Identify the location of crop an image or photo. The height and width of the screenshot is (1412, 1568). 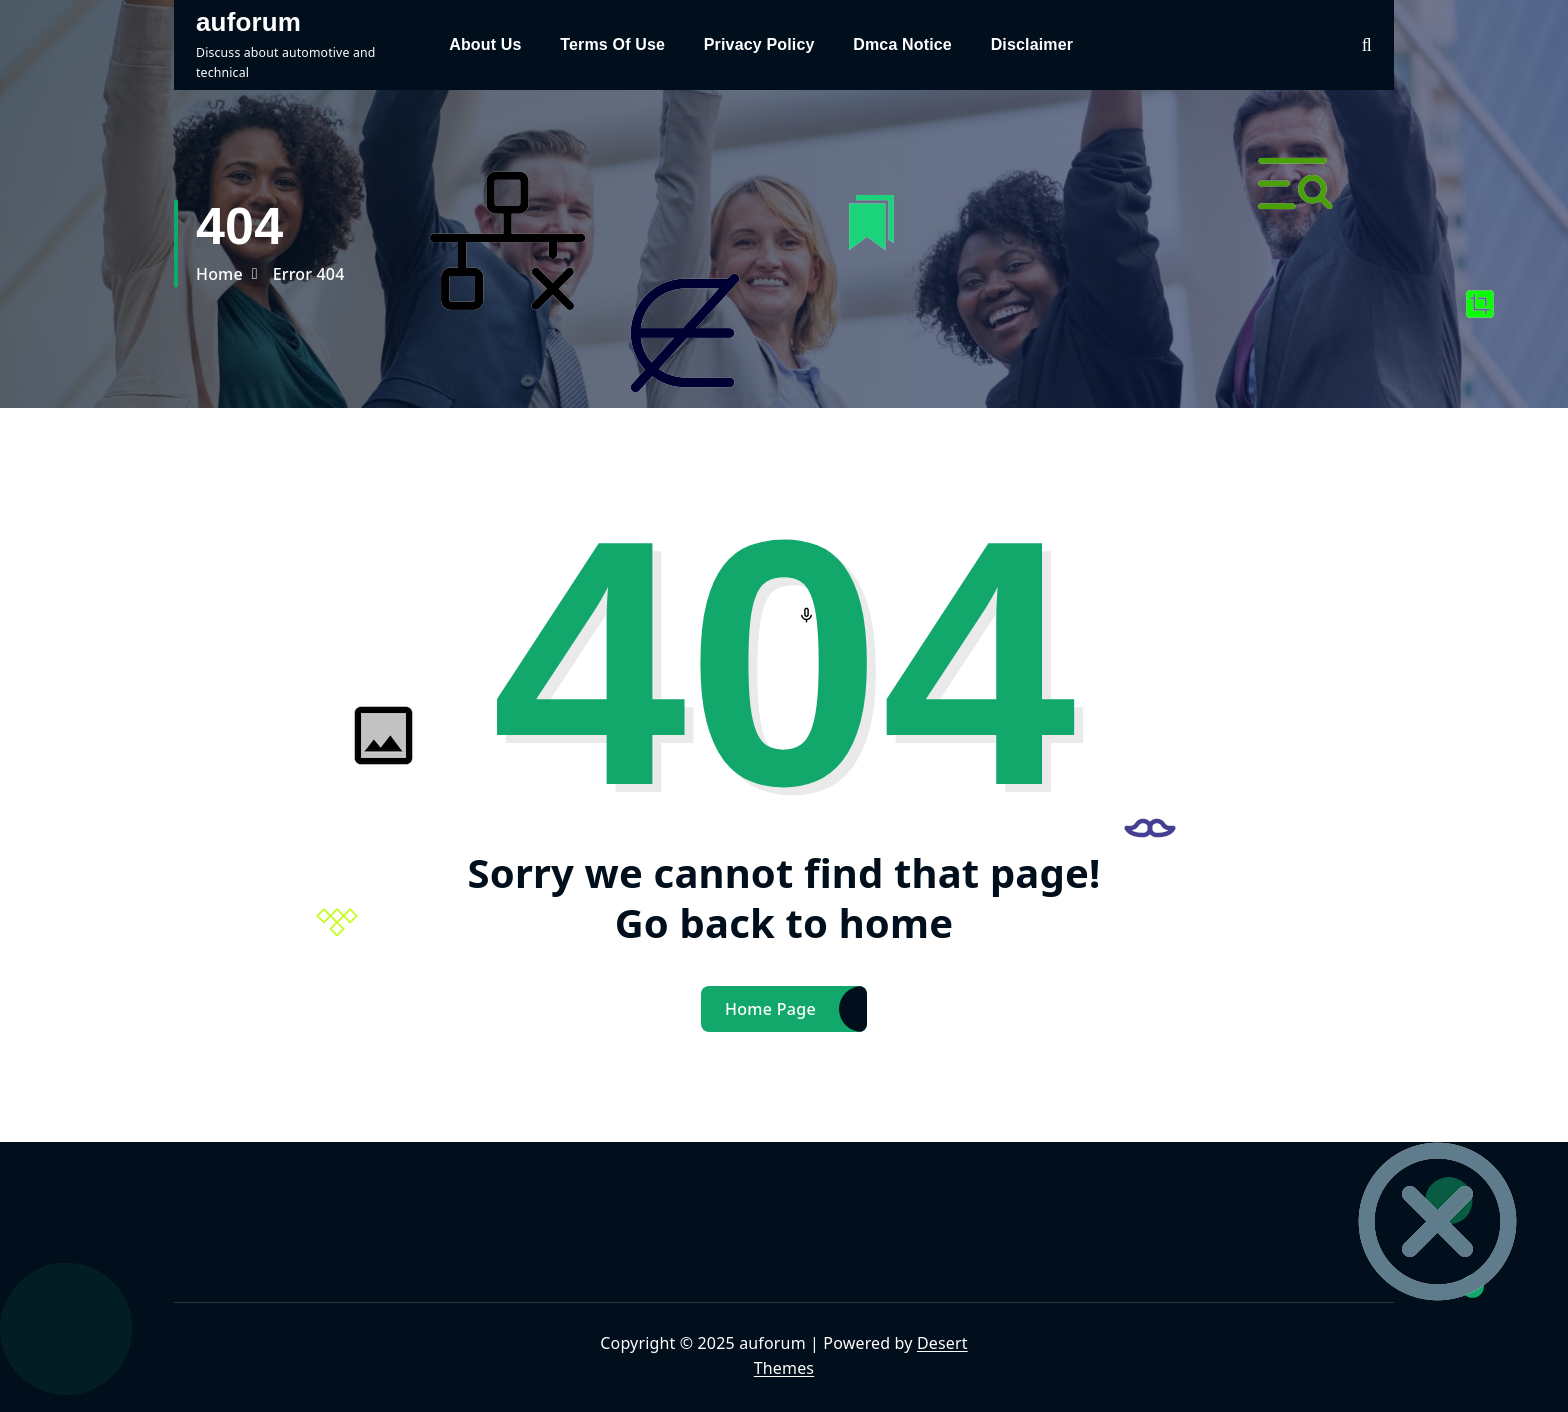
(1480, 304).